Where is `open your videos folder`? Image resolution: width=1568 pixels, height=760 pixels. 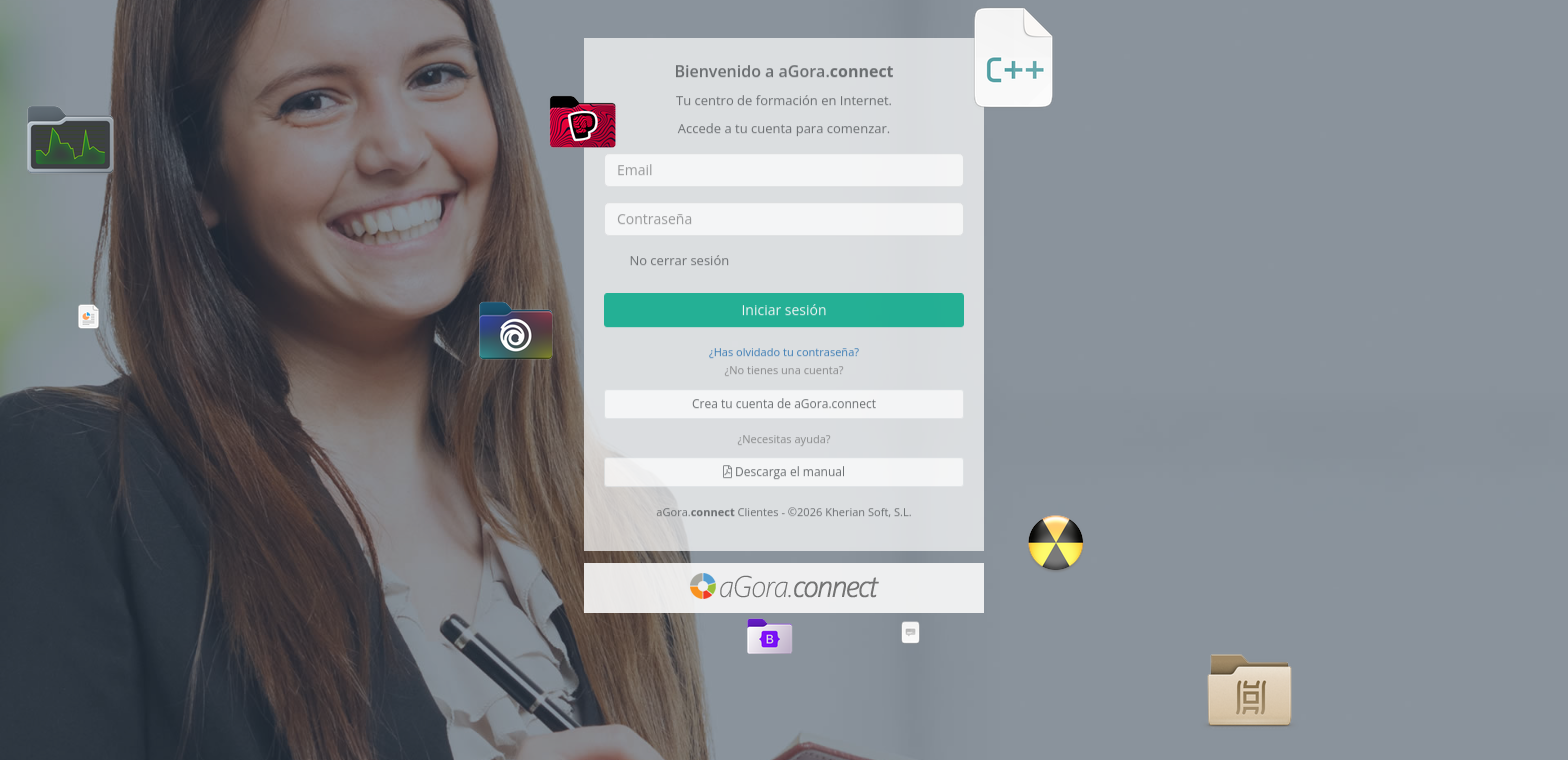 open your videos folder is located at coordinates (1249, 694).